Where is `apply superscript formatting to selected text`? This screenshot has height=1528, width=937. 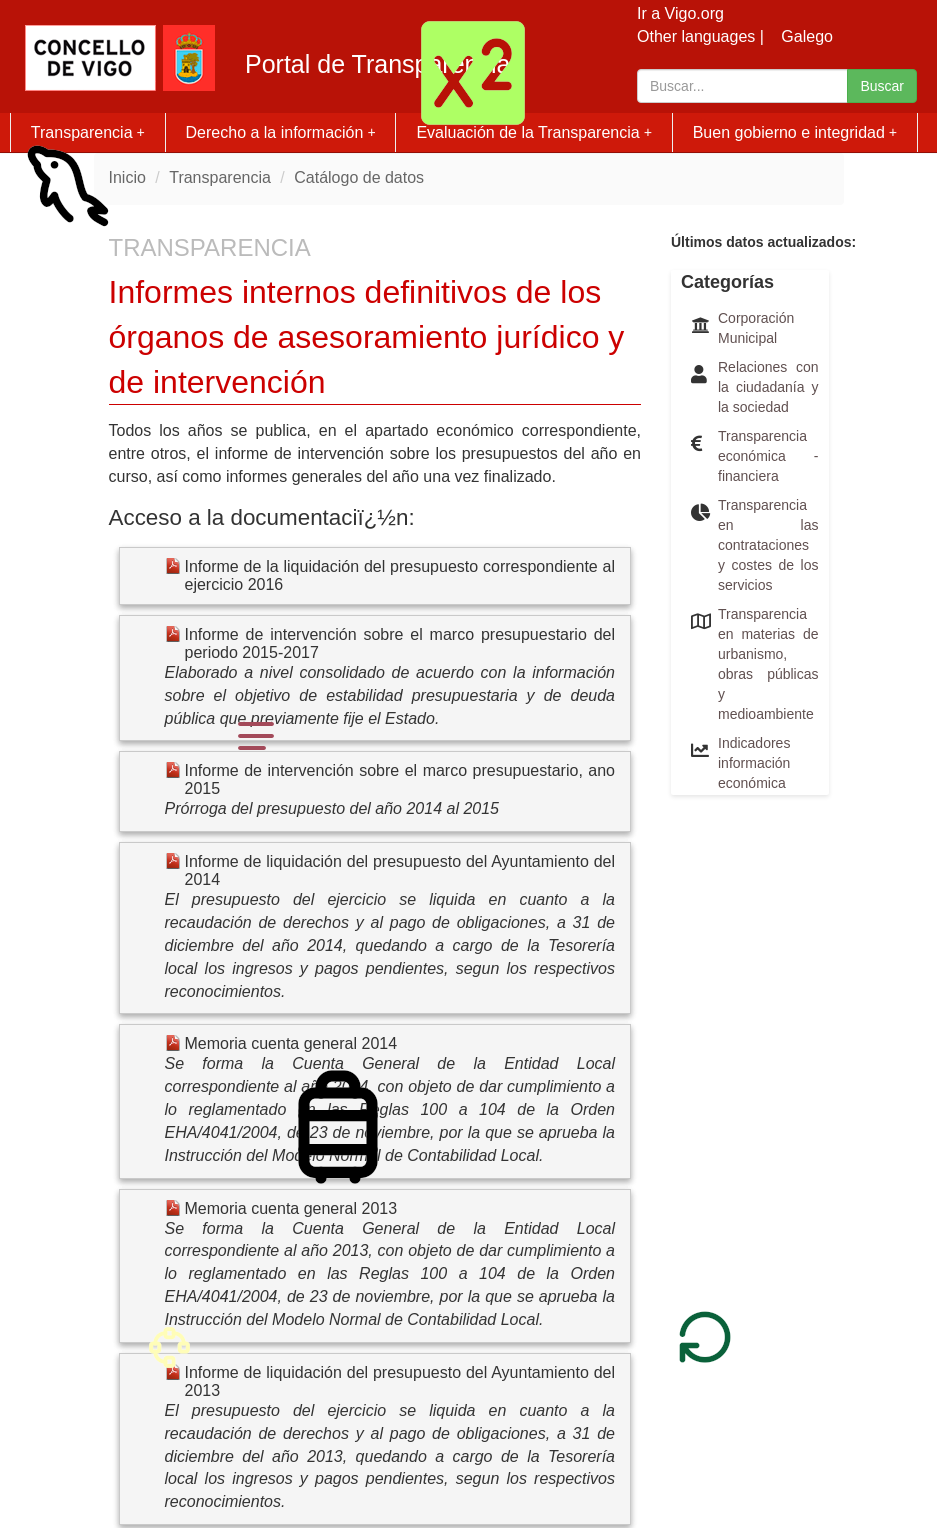 apply superscript formatting to selected text is located at coordinates (473, 73).